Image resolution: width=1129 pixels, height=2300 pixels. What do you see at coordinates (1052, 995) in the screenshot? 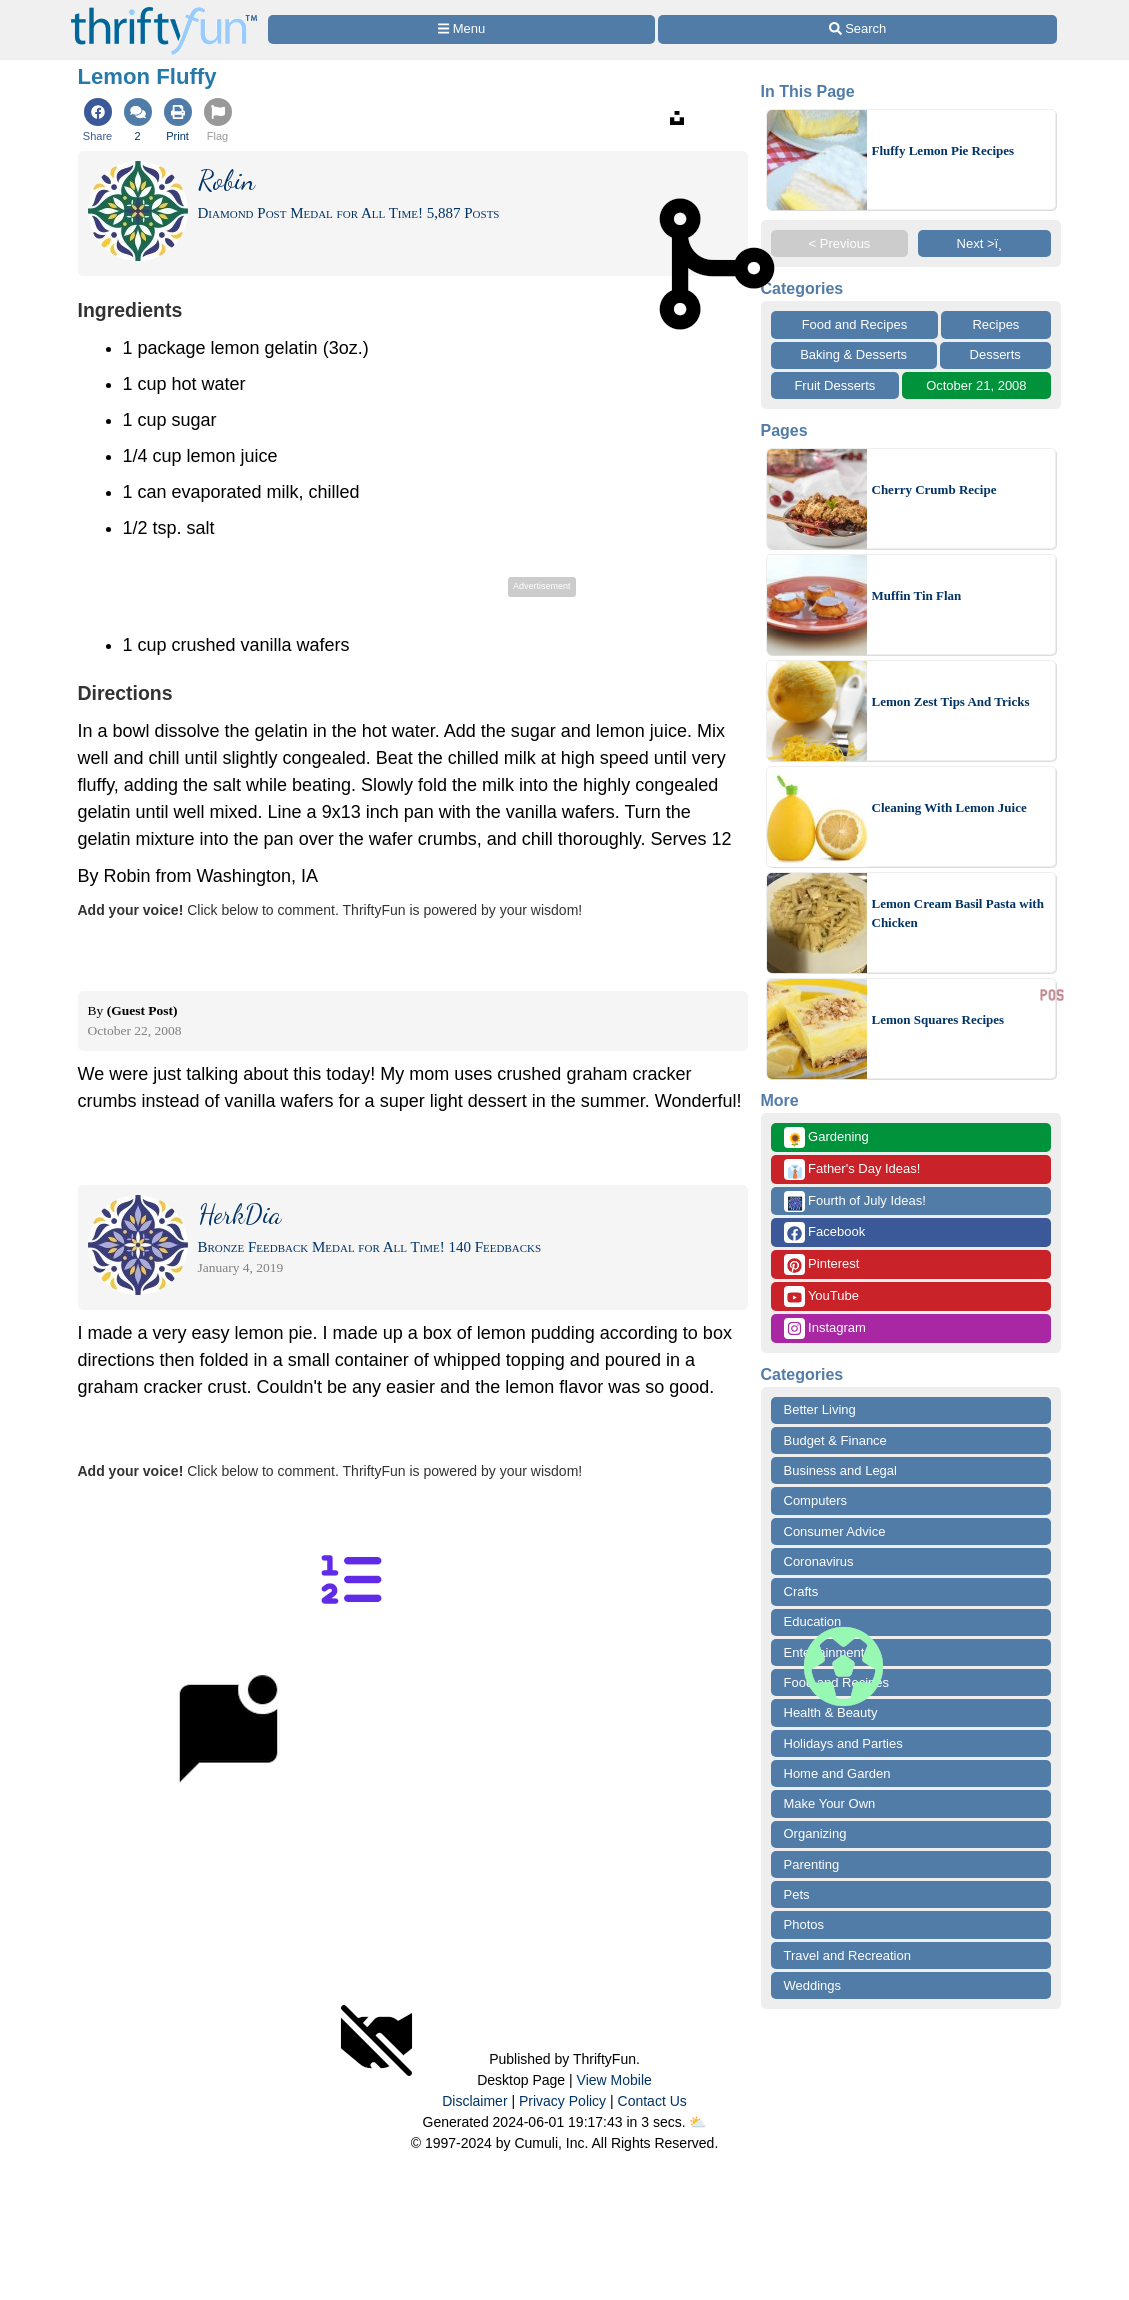
I see `indicates an HTTP POST request method` at bounding box center [1052, 995].